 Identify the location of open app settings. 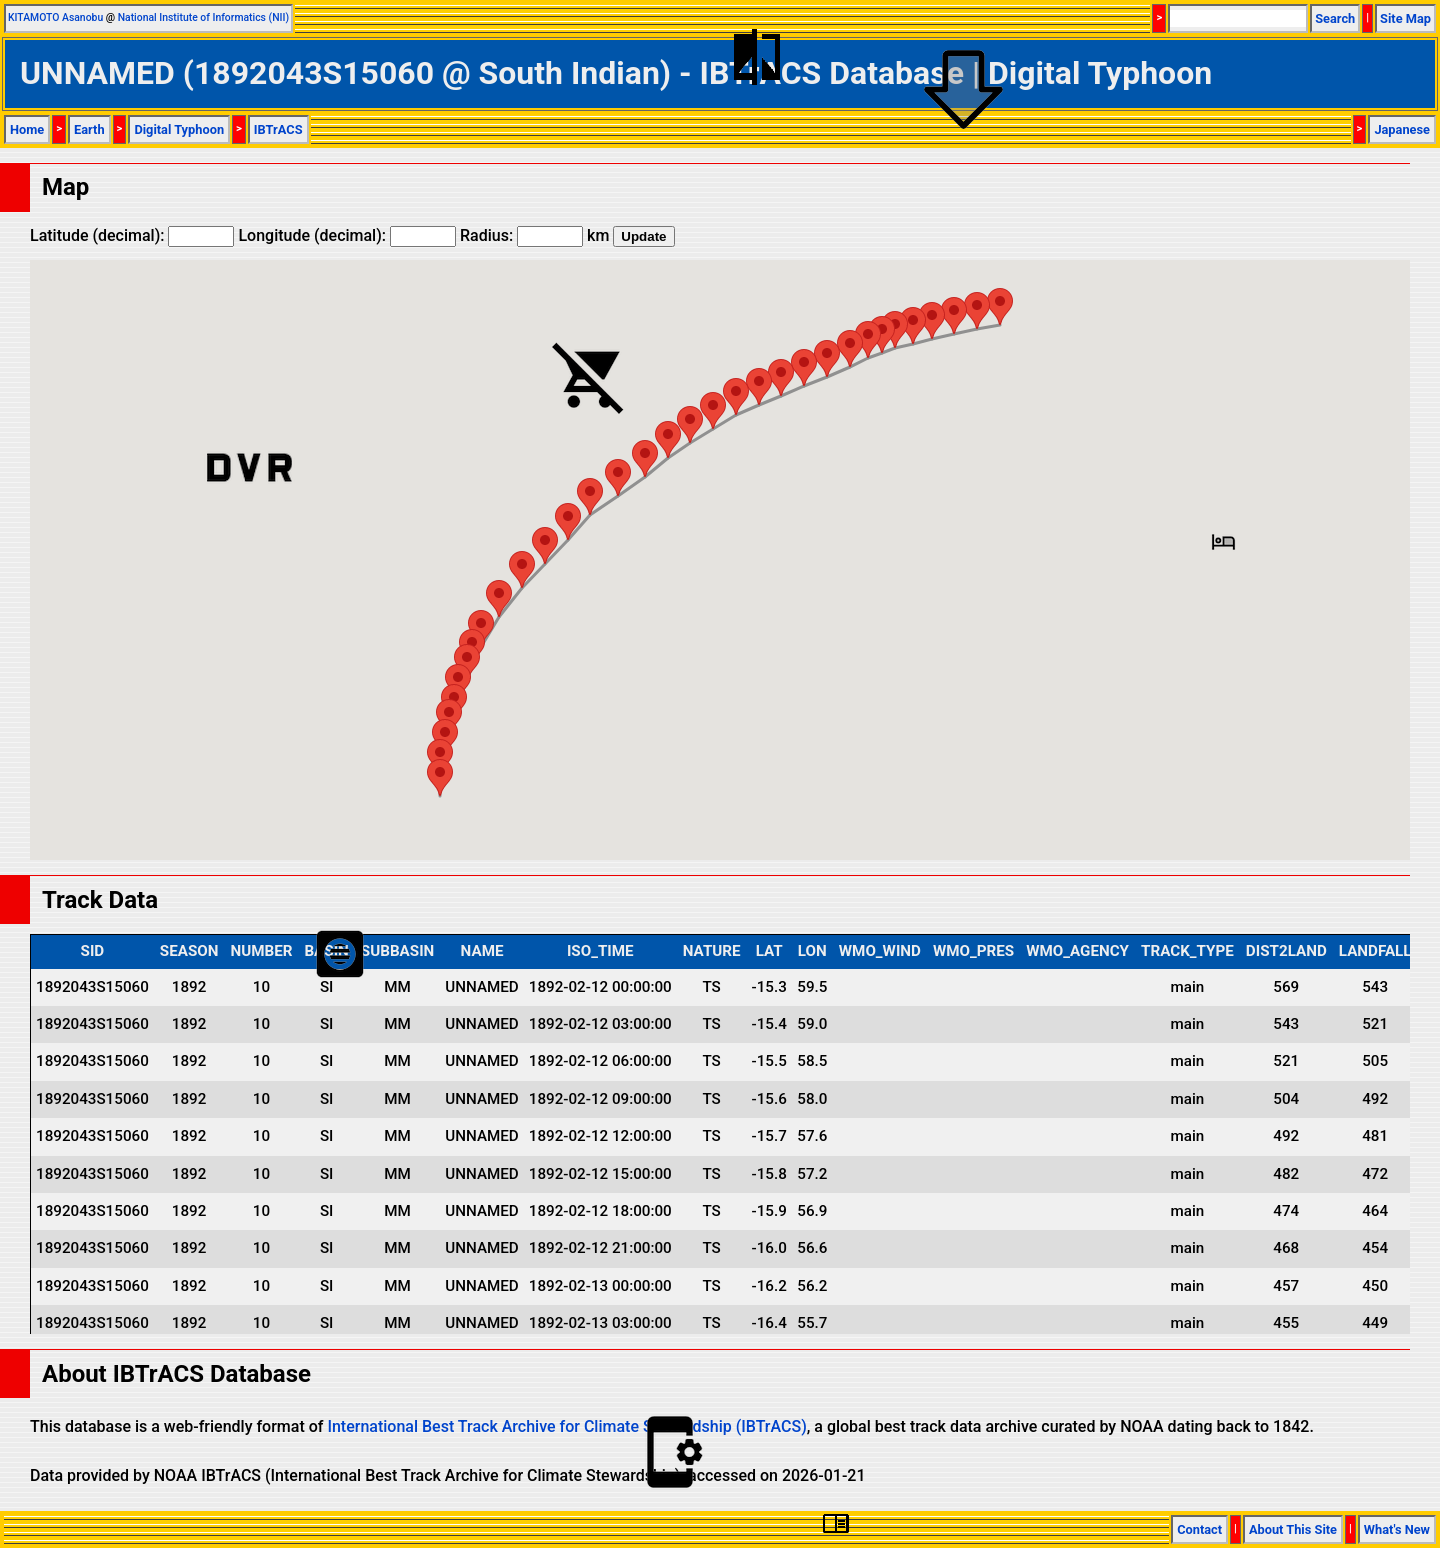
(670, 1452).